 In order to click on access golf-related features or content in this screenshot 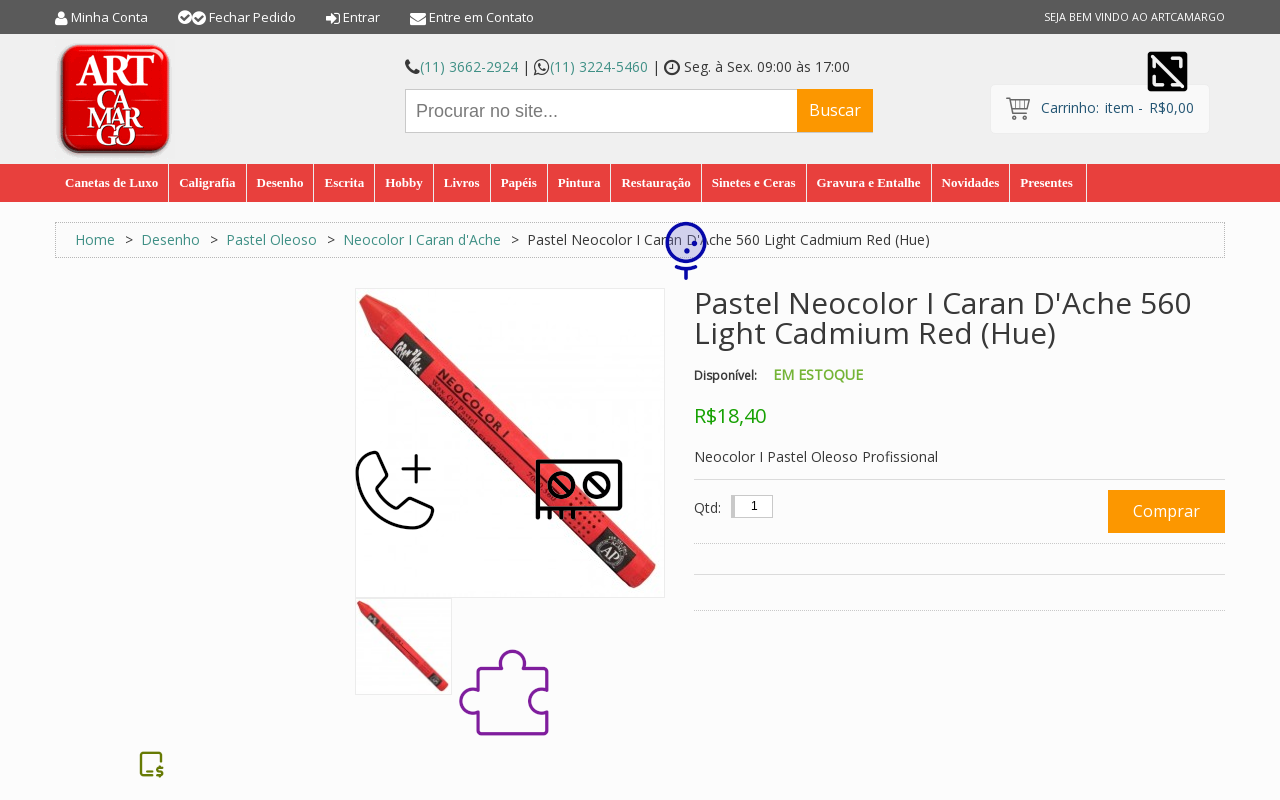, I will do `click(686, 250)`.